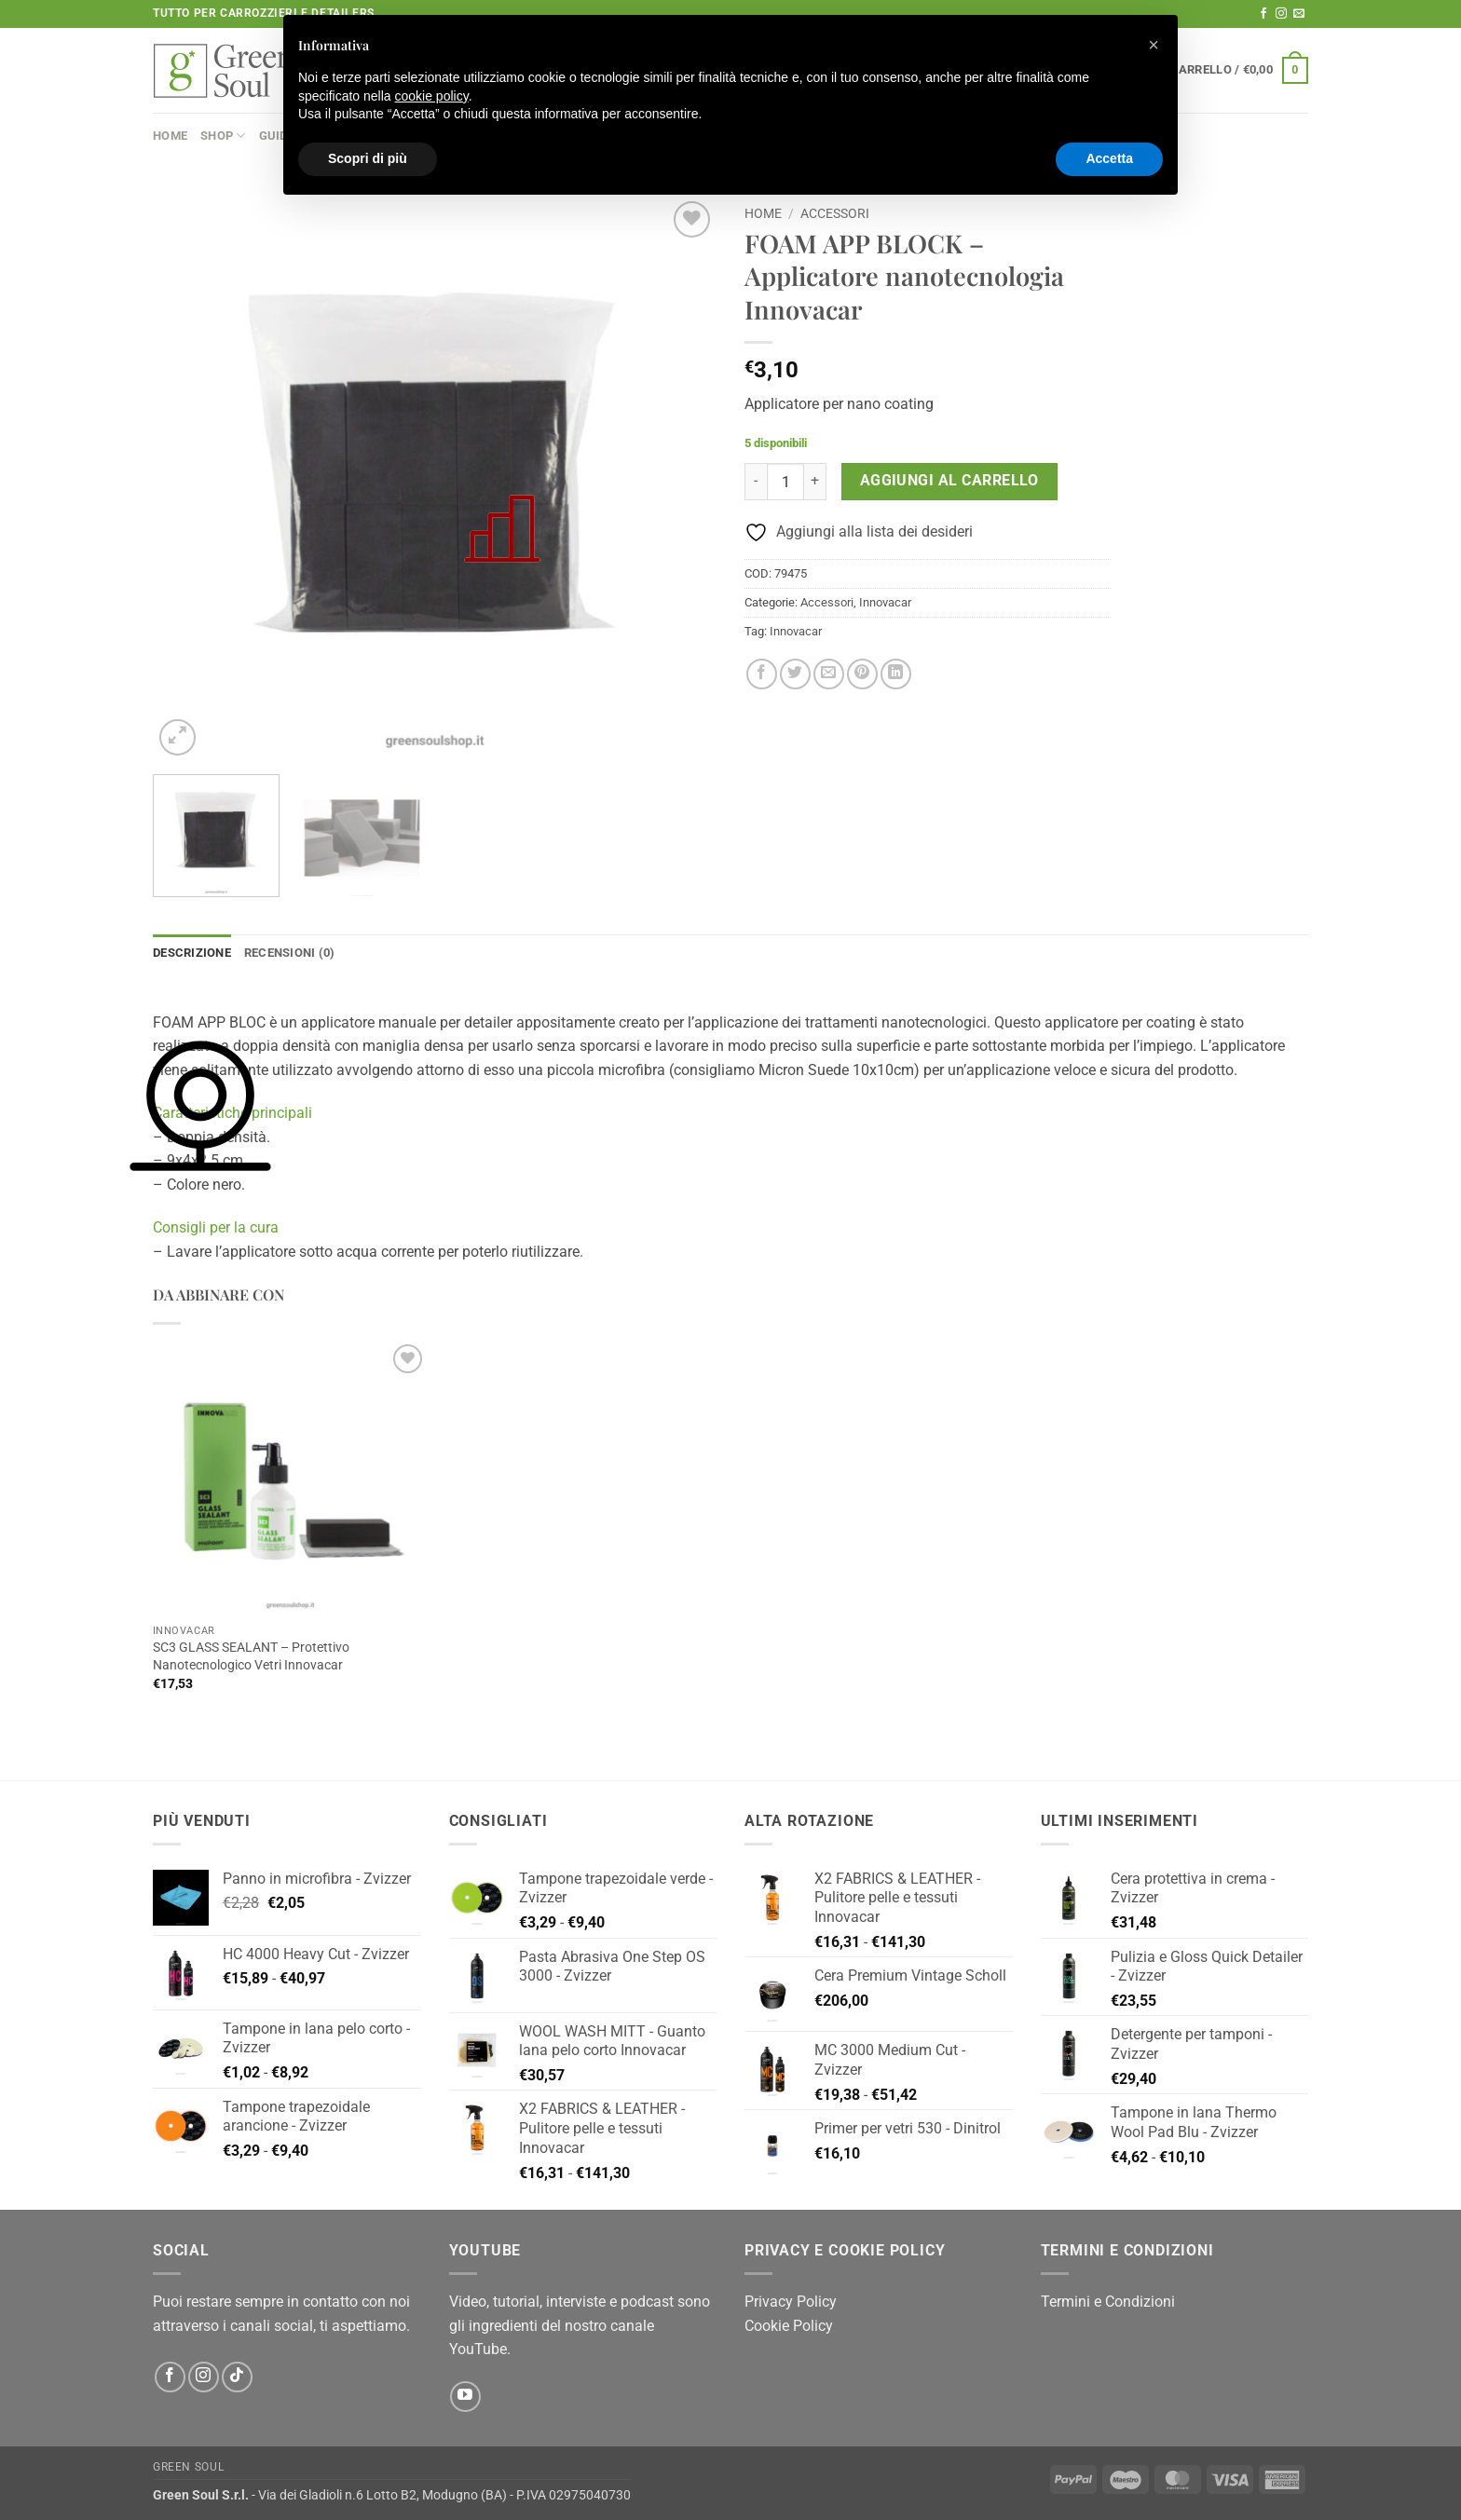 The width and height of the screenshot is (1461, 2520). What do you see at coordinates (502, 530) in the screenshot?
I see `view analytics or statistics` at bounding box center [502, 530].